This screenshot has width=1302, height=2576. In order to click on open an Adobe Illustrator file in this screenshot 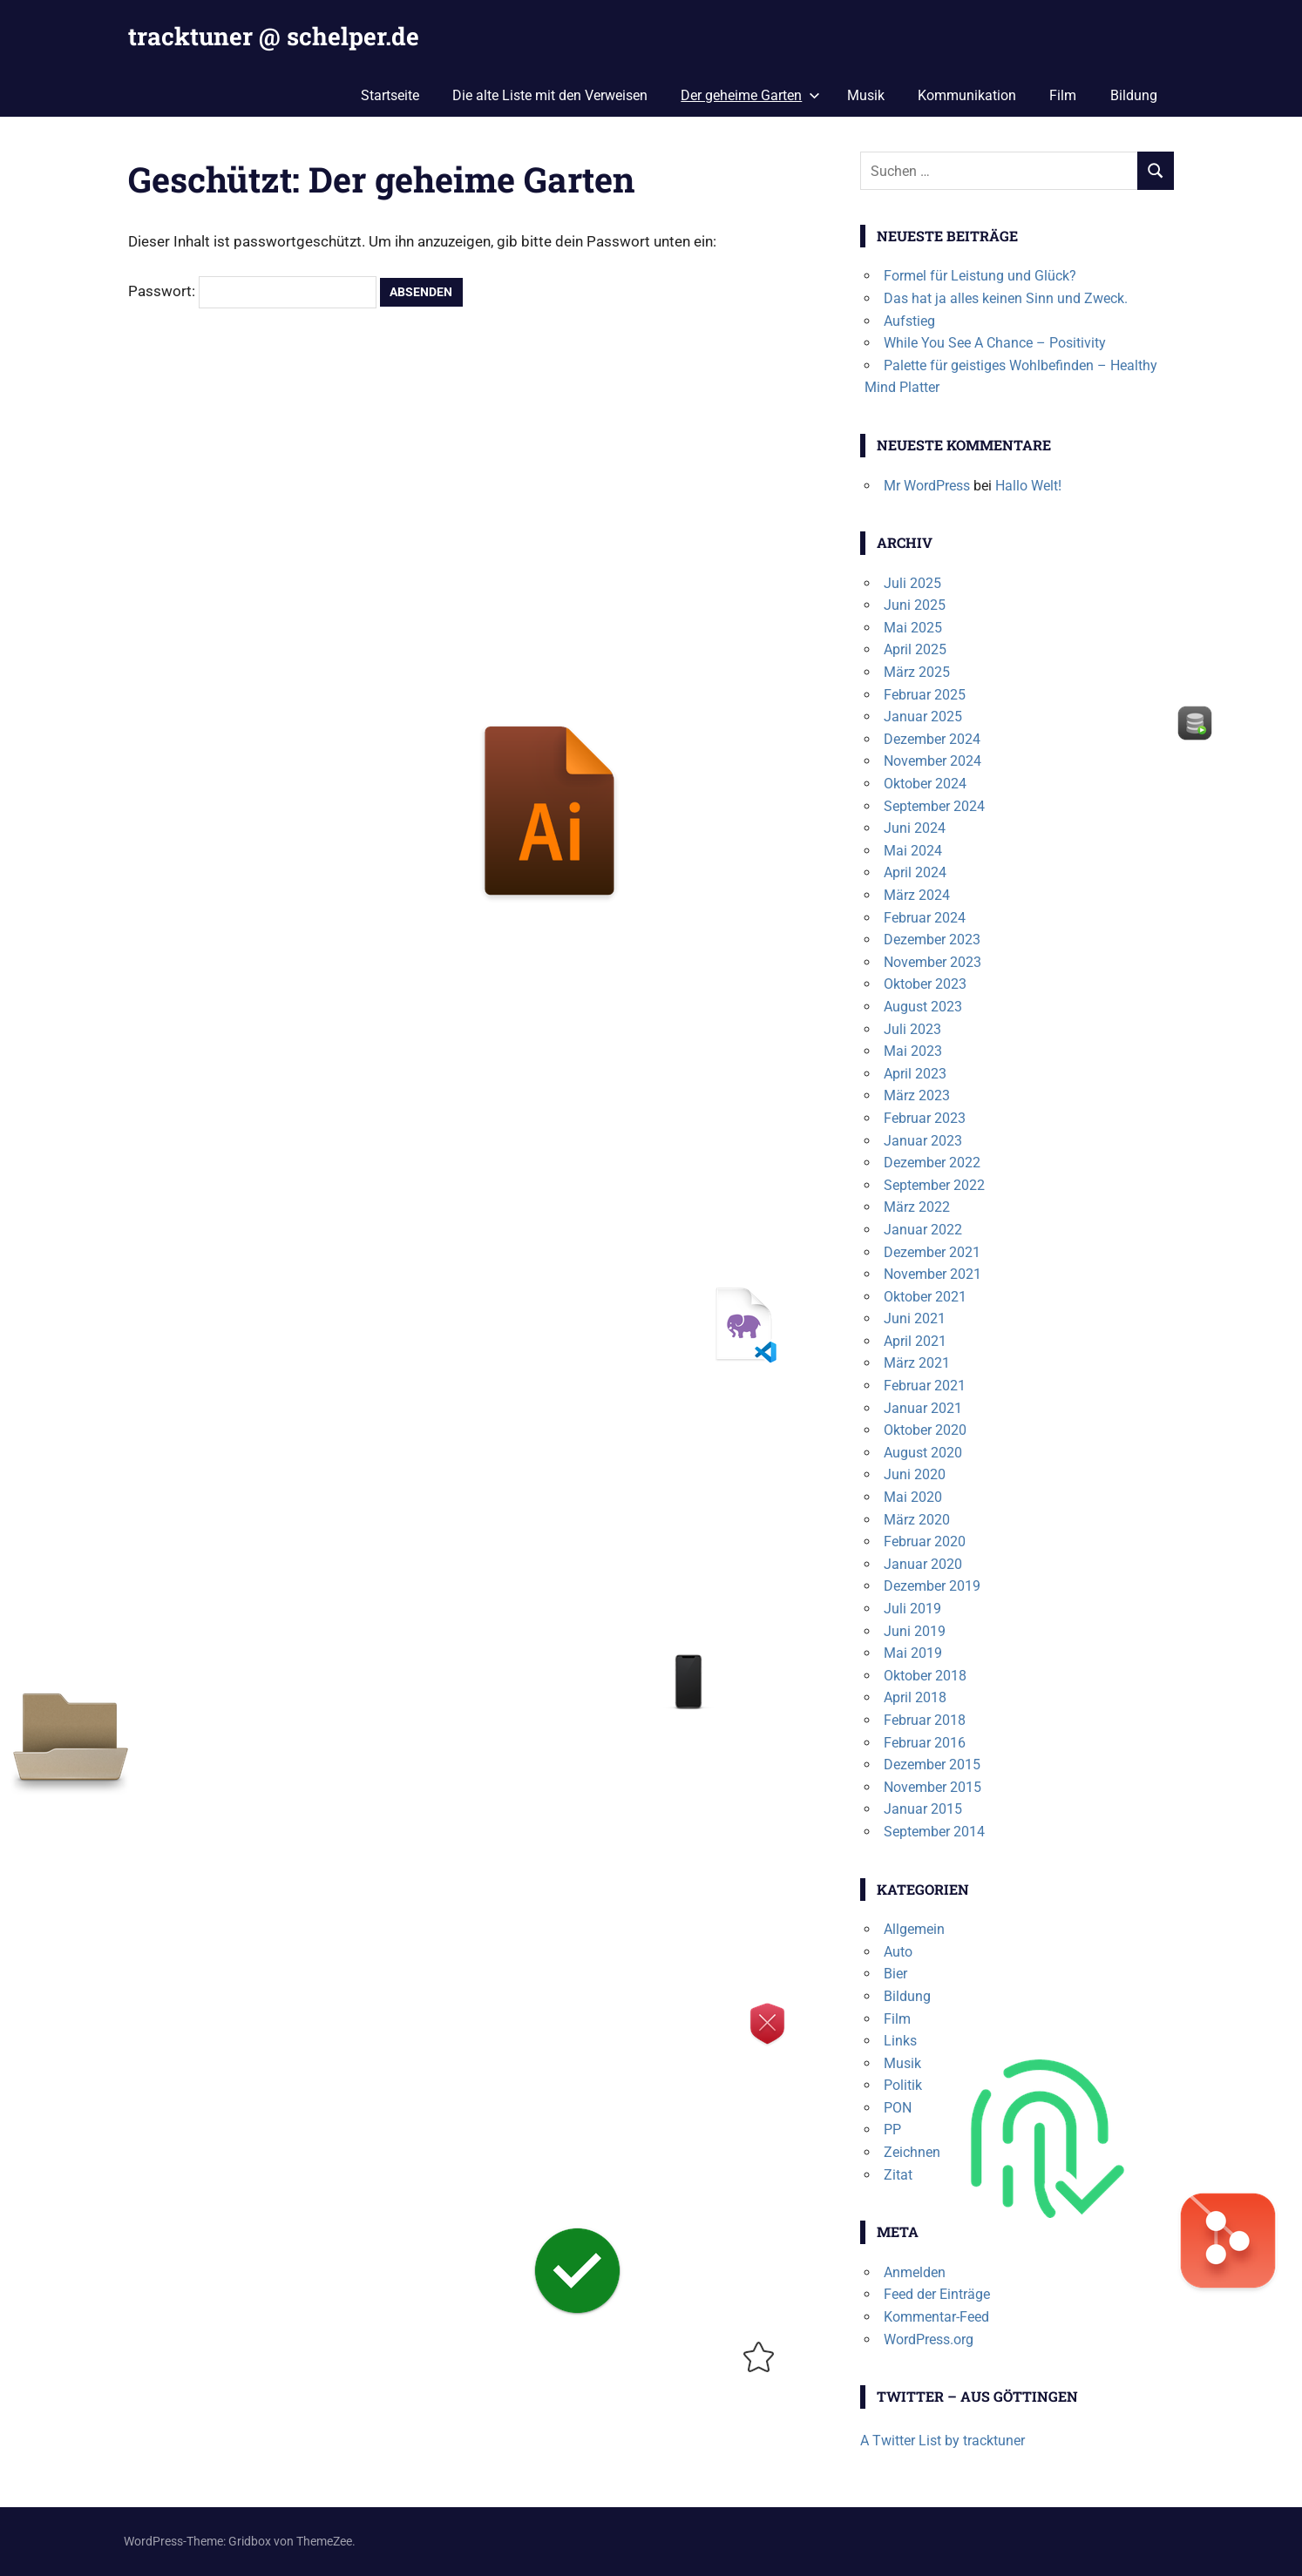, I will do `click(549, 810)`.